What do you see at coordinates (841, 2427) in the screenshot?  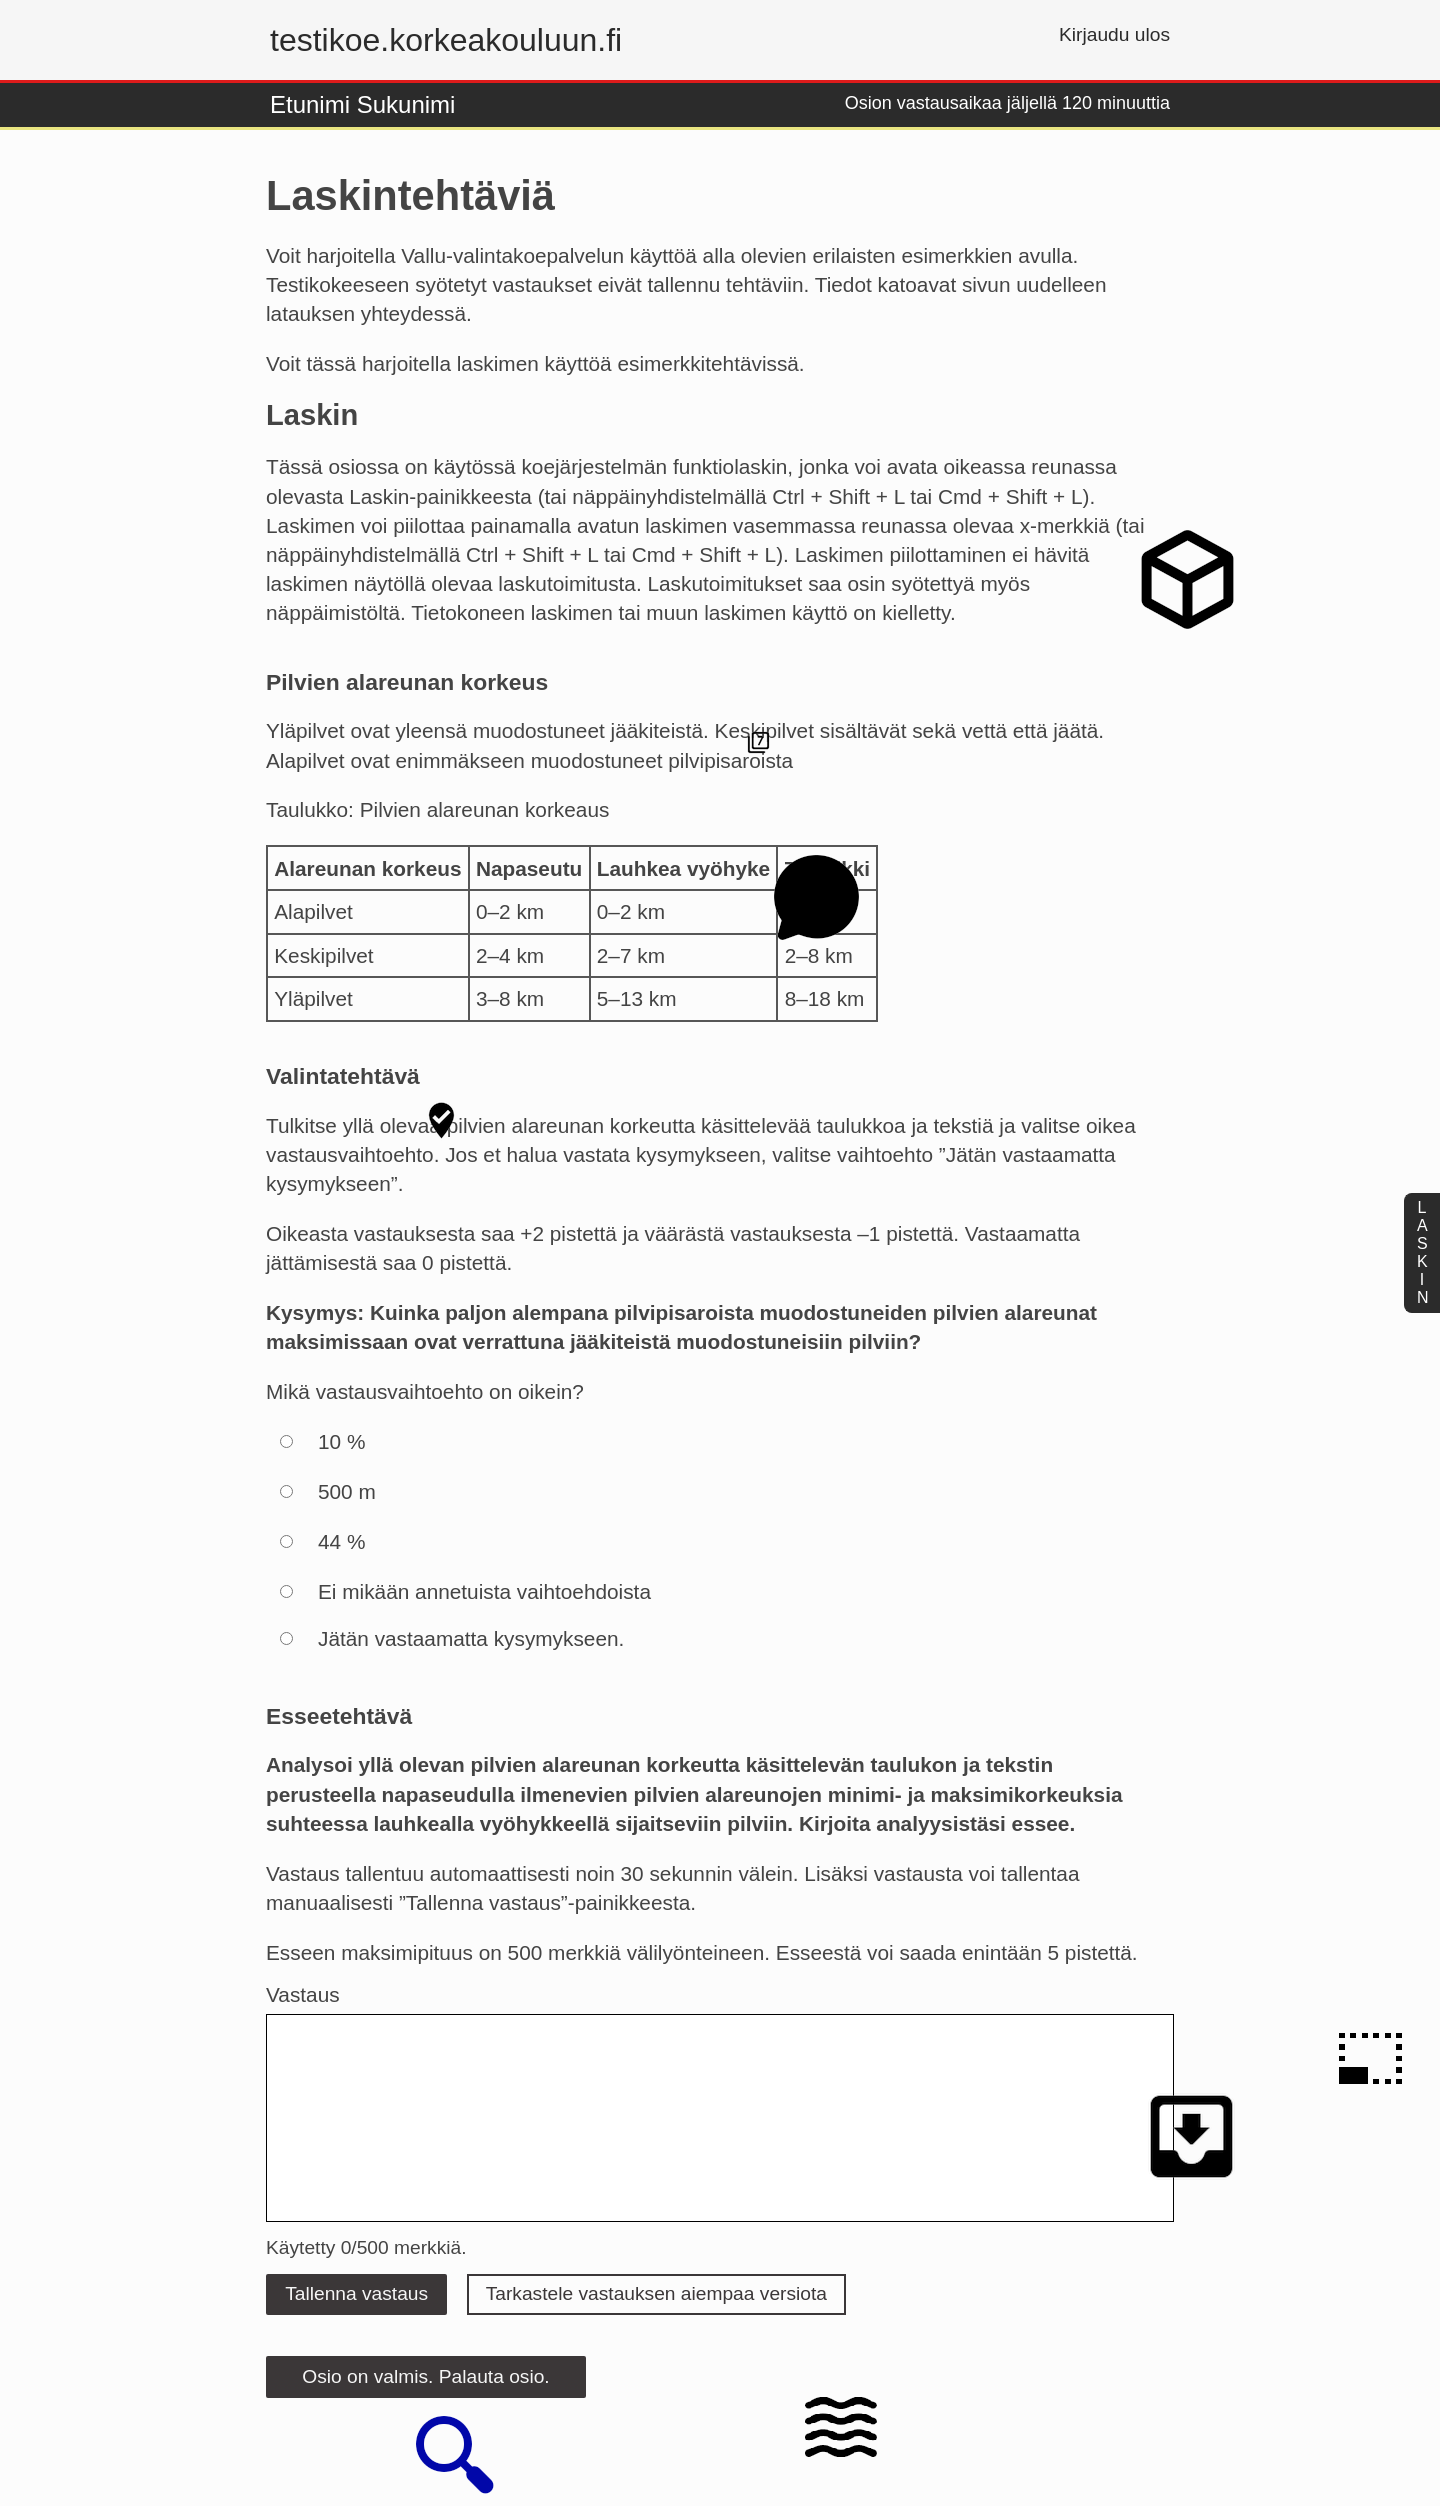 I see `indicates water or aquatic features` at bounding box center [841, 2427].